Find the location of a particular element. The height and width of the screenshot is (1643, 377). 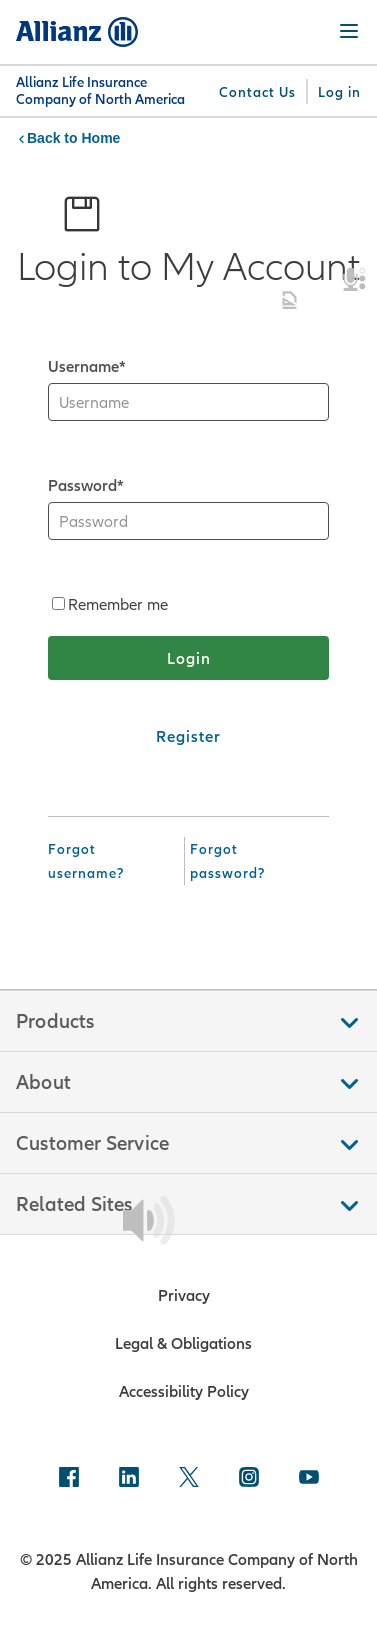

save file to disk is located at coordinates (82, 214).